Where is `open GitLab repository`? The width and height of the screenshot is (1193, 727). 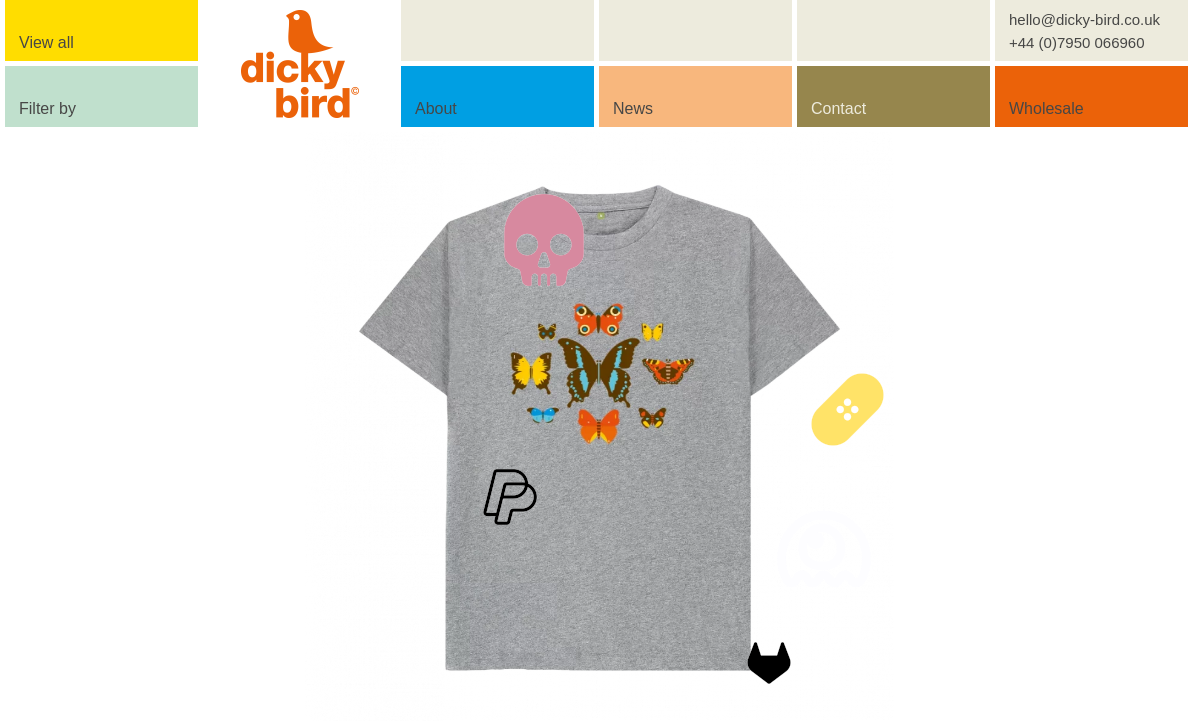 open GitLab repository is located at coordinates (769, 663).